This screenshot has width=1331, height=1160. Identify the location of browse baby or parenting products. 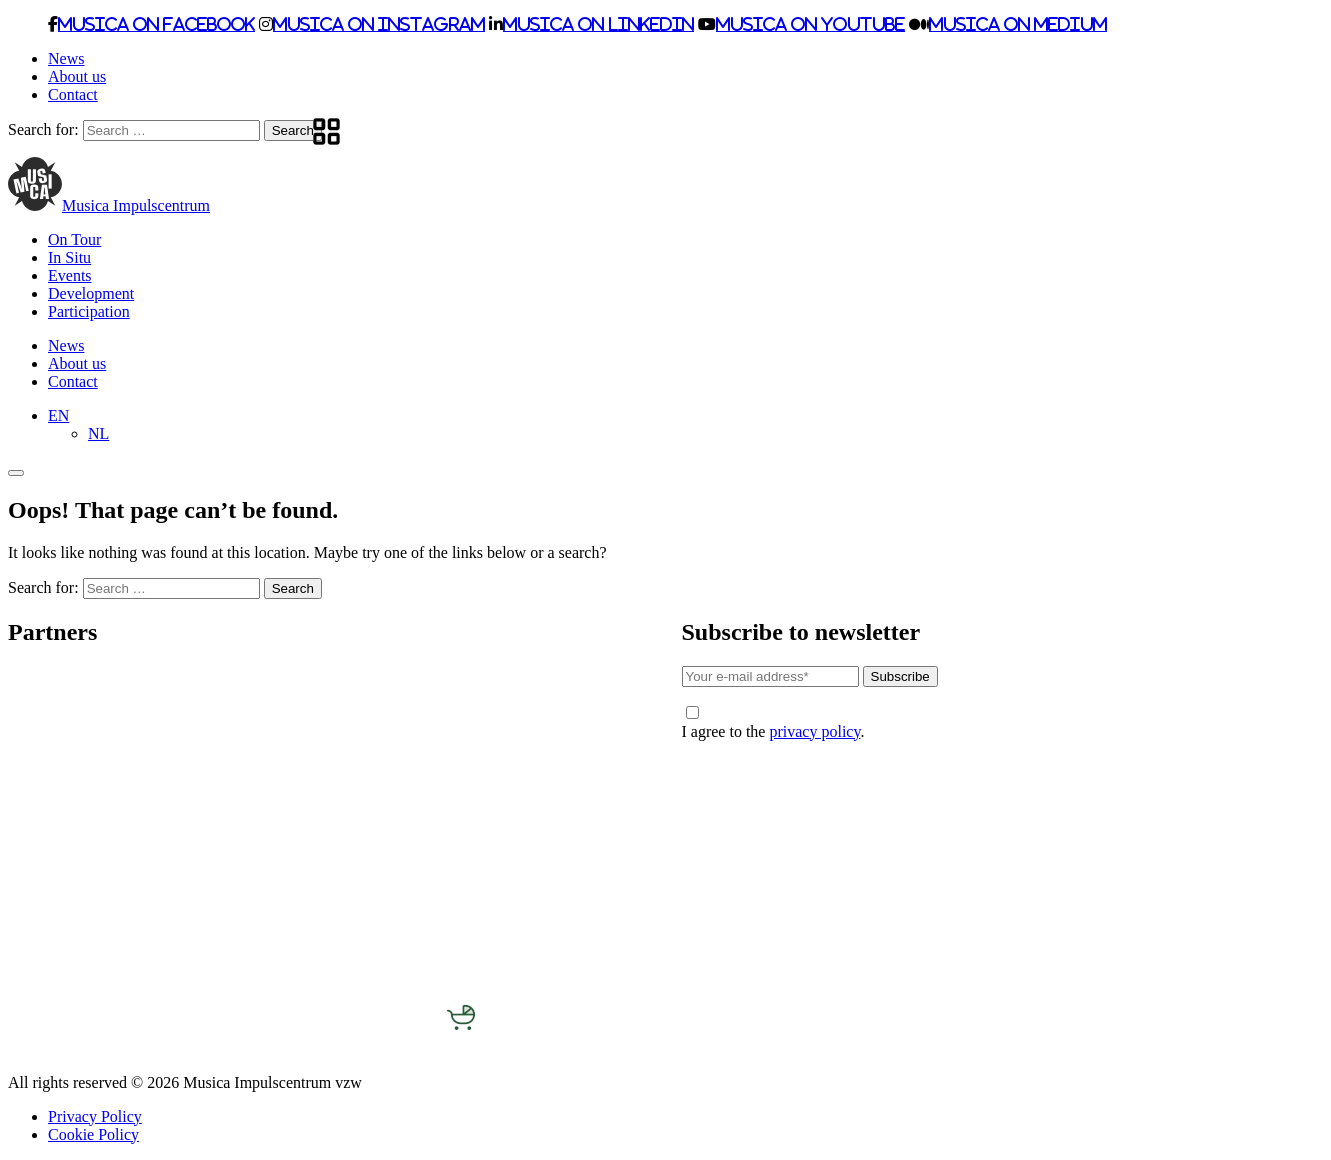
(461, 1016).